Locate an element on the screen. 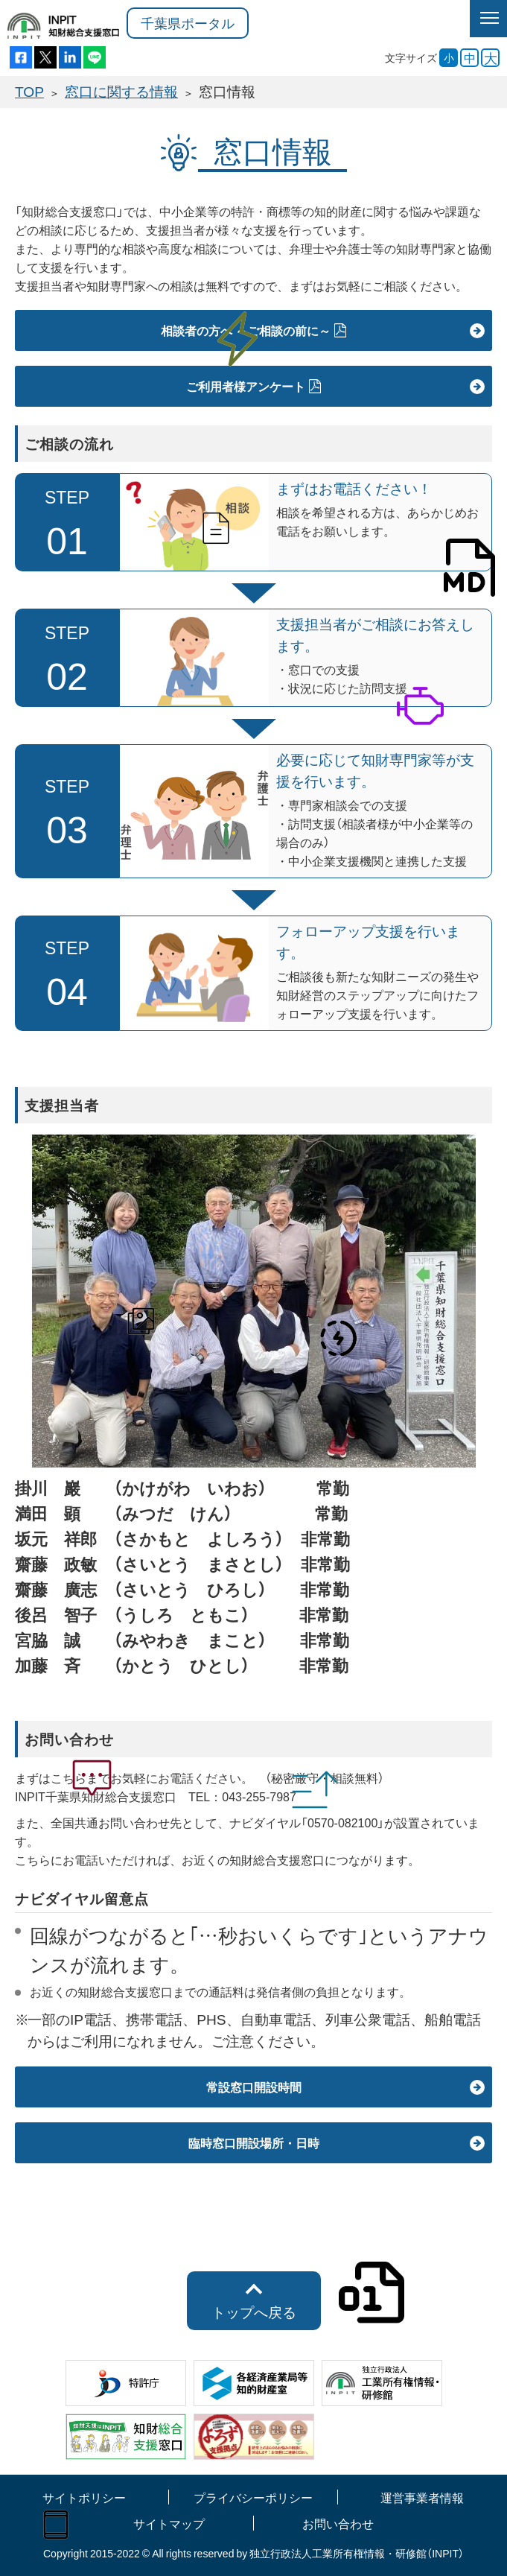 The image size is (507, 2576). open a markdown file is located at coordinates (471, 568).